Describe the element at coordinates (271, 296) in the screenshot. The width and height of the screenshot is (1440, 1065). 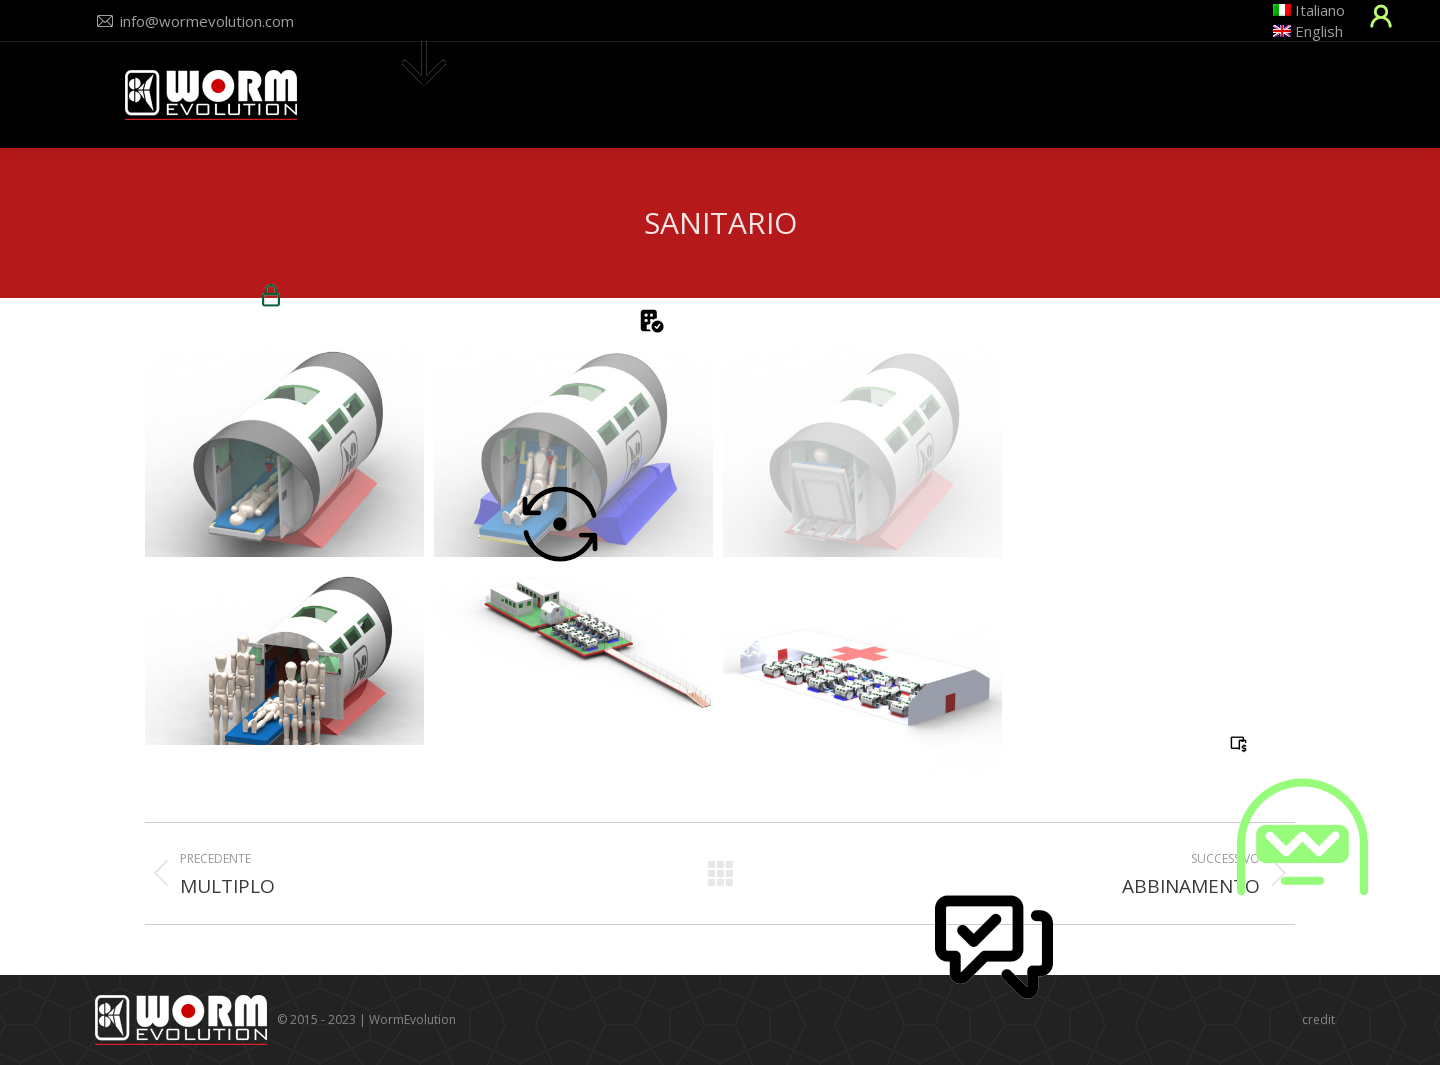
I see `indicates a locked or secure item` at that location.